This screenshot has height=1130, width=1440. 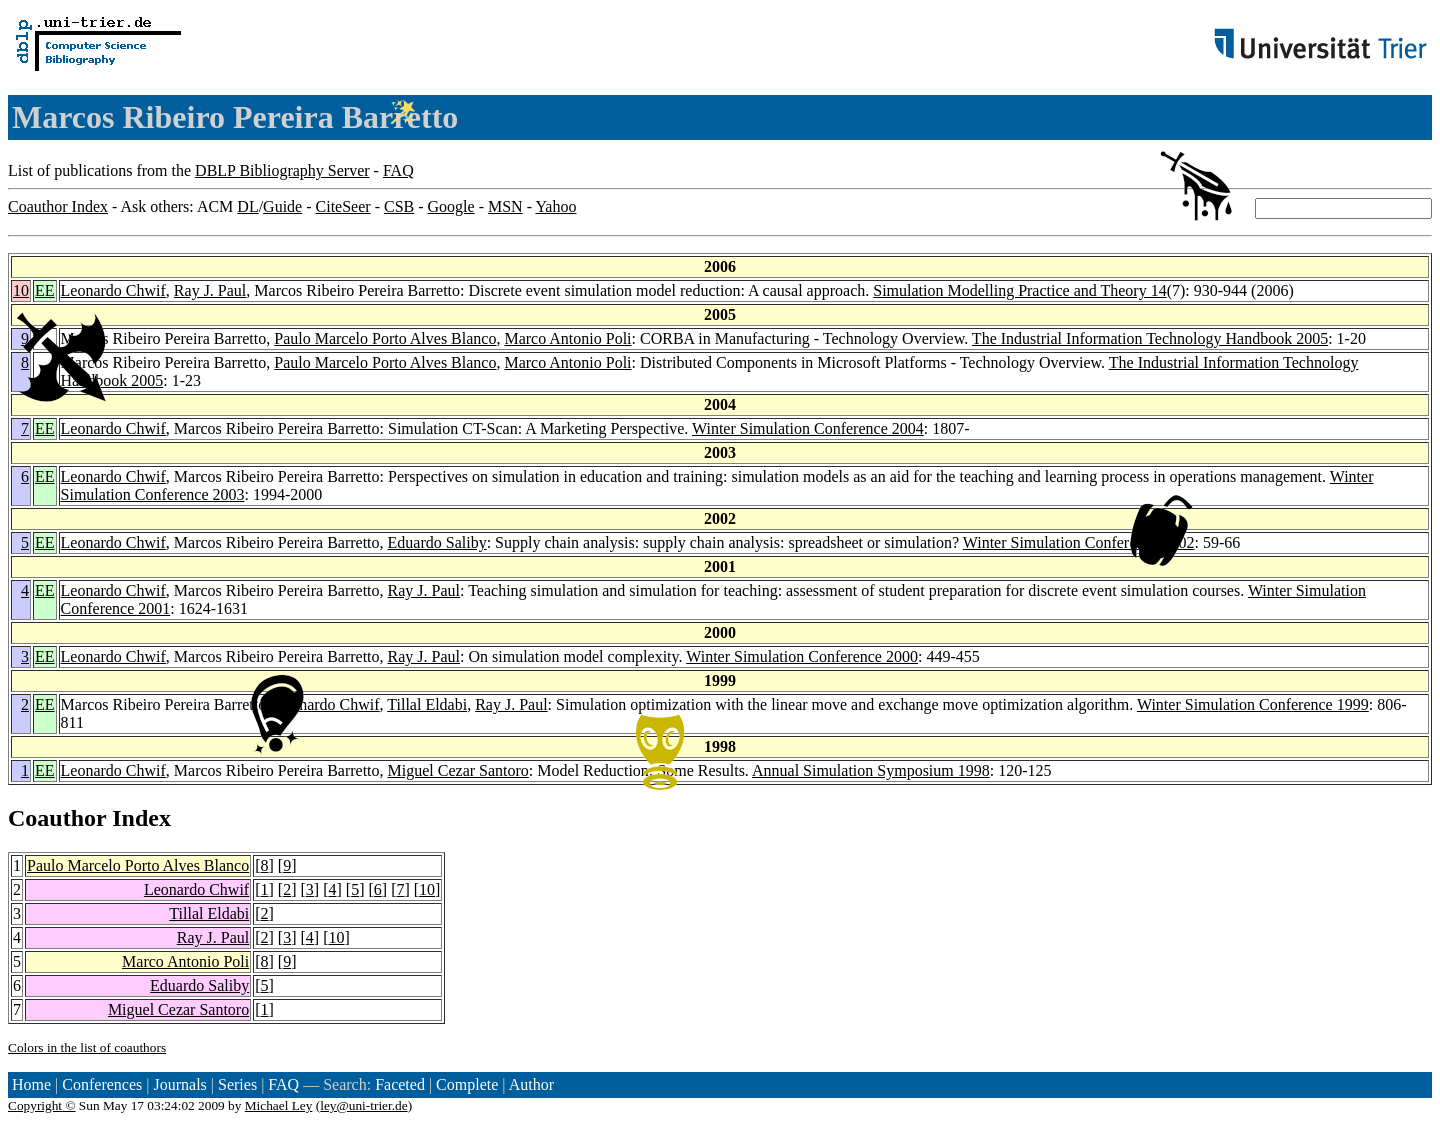 I want to click on indicates a critical hit or fatal attack in combat, so click(x=1196, y=184).